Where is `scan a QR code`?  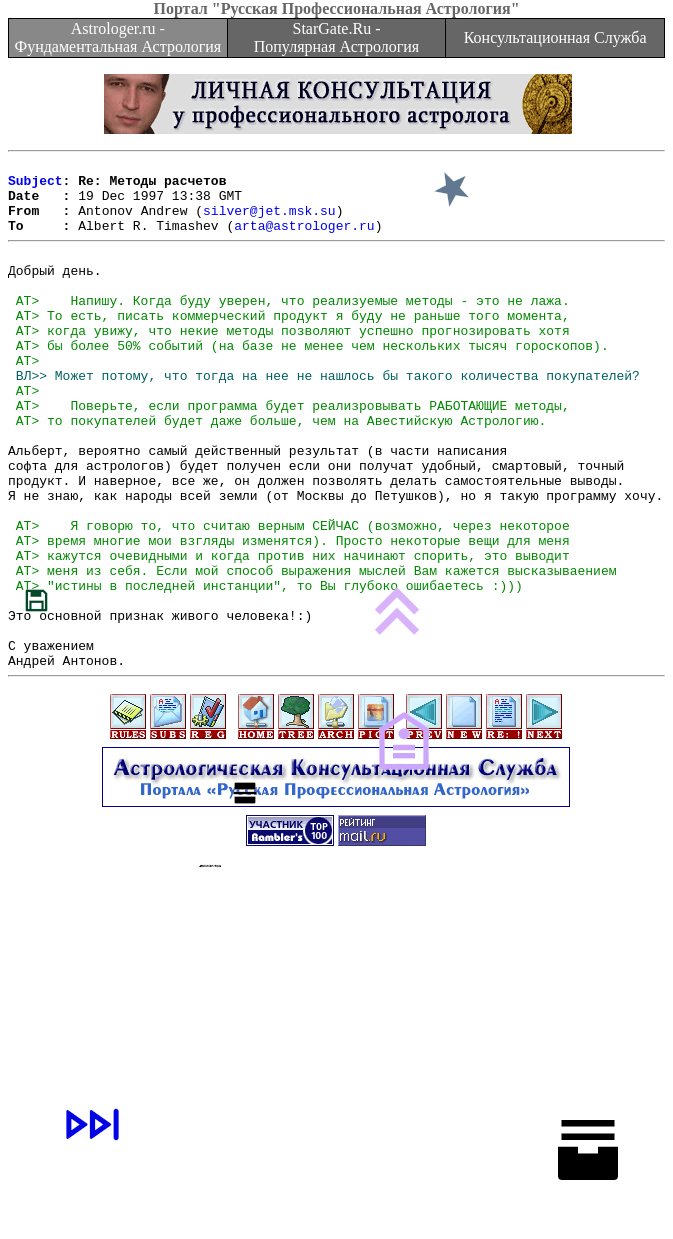 scan a QR code is located at coordinates (245, 793).